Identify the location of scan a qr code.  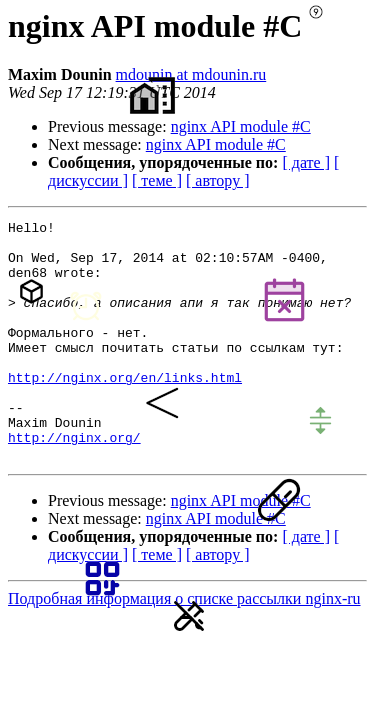
(102, 578).